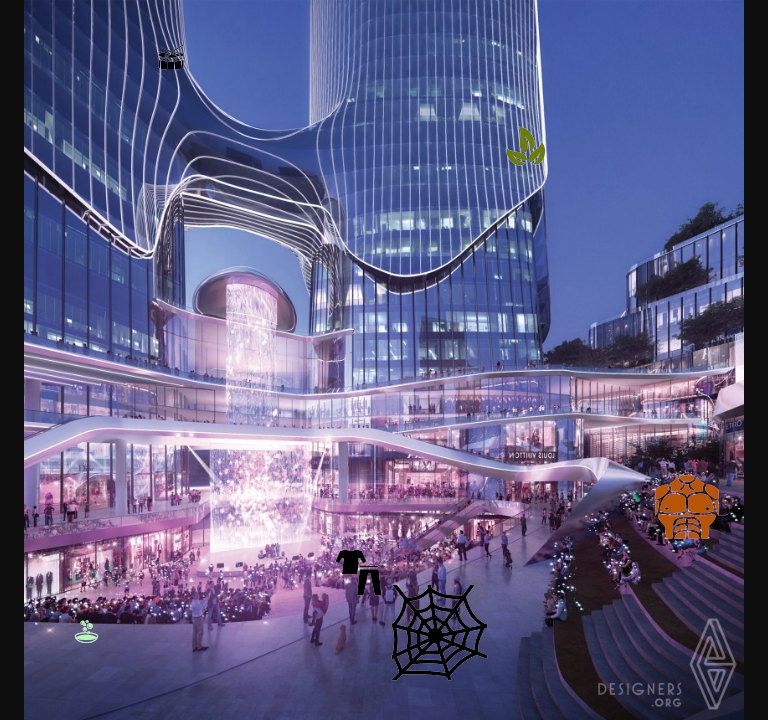 Image resolution: width=768 pixels, height=720 pixels. What do you see at coordinates (86, 631) in the screenshot?
I see `brewing or crafting a potion` at bounding box center [86, 631].